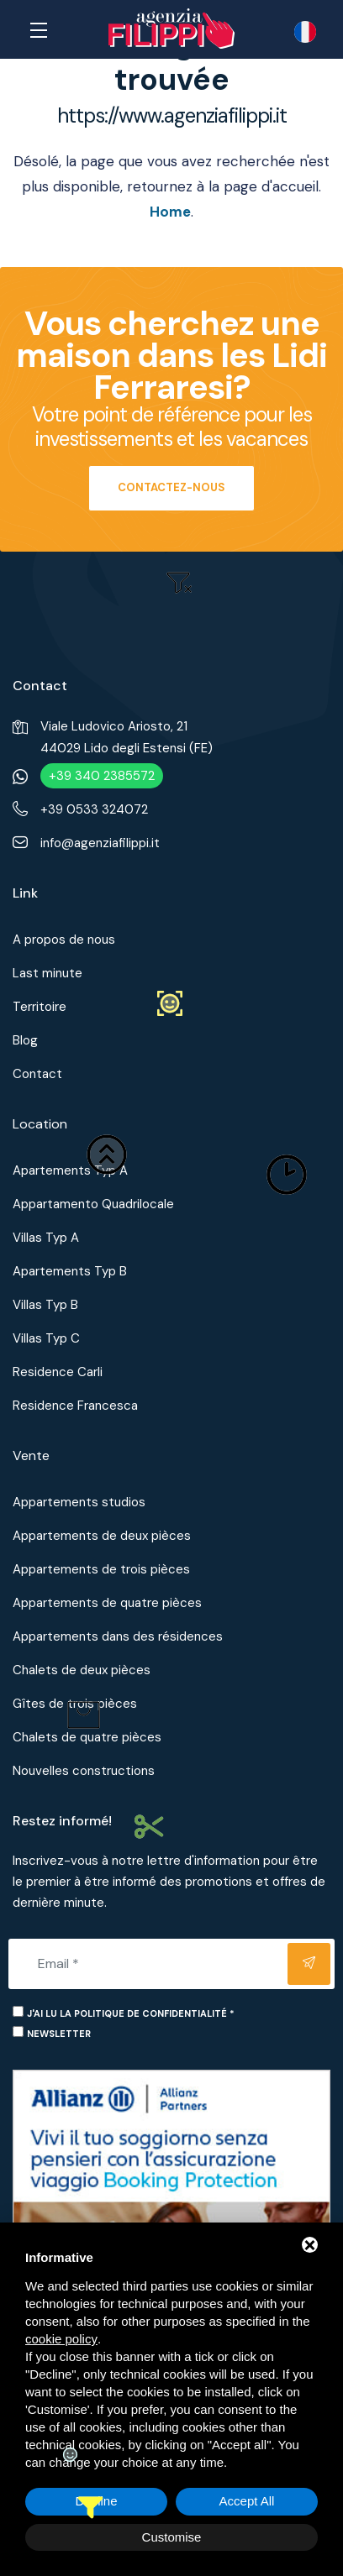 This screenshot has width=343, height=2576. What do you see at coordinates (148, 1826) in the screenshot?
I see `cut selected content` at bounding box center [148, 1826].